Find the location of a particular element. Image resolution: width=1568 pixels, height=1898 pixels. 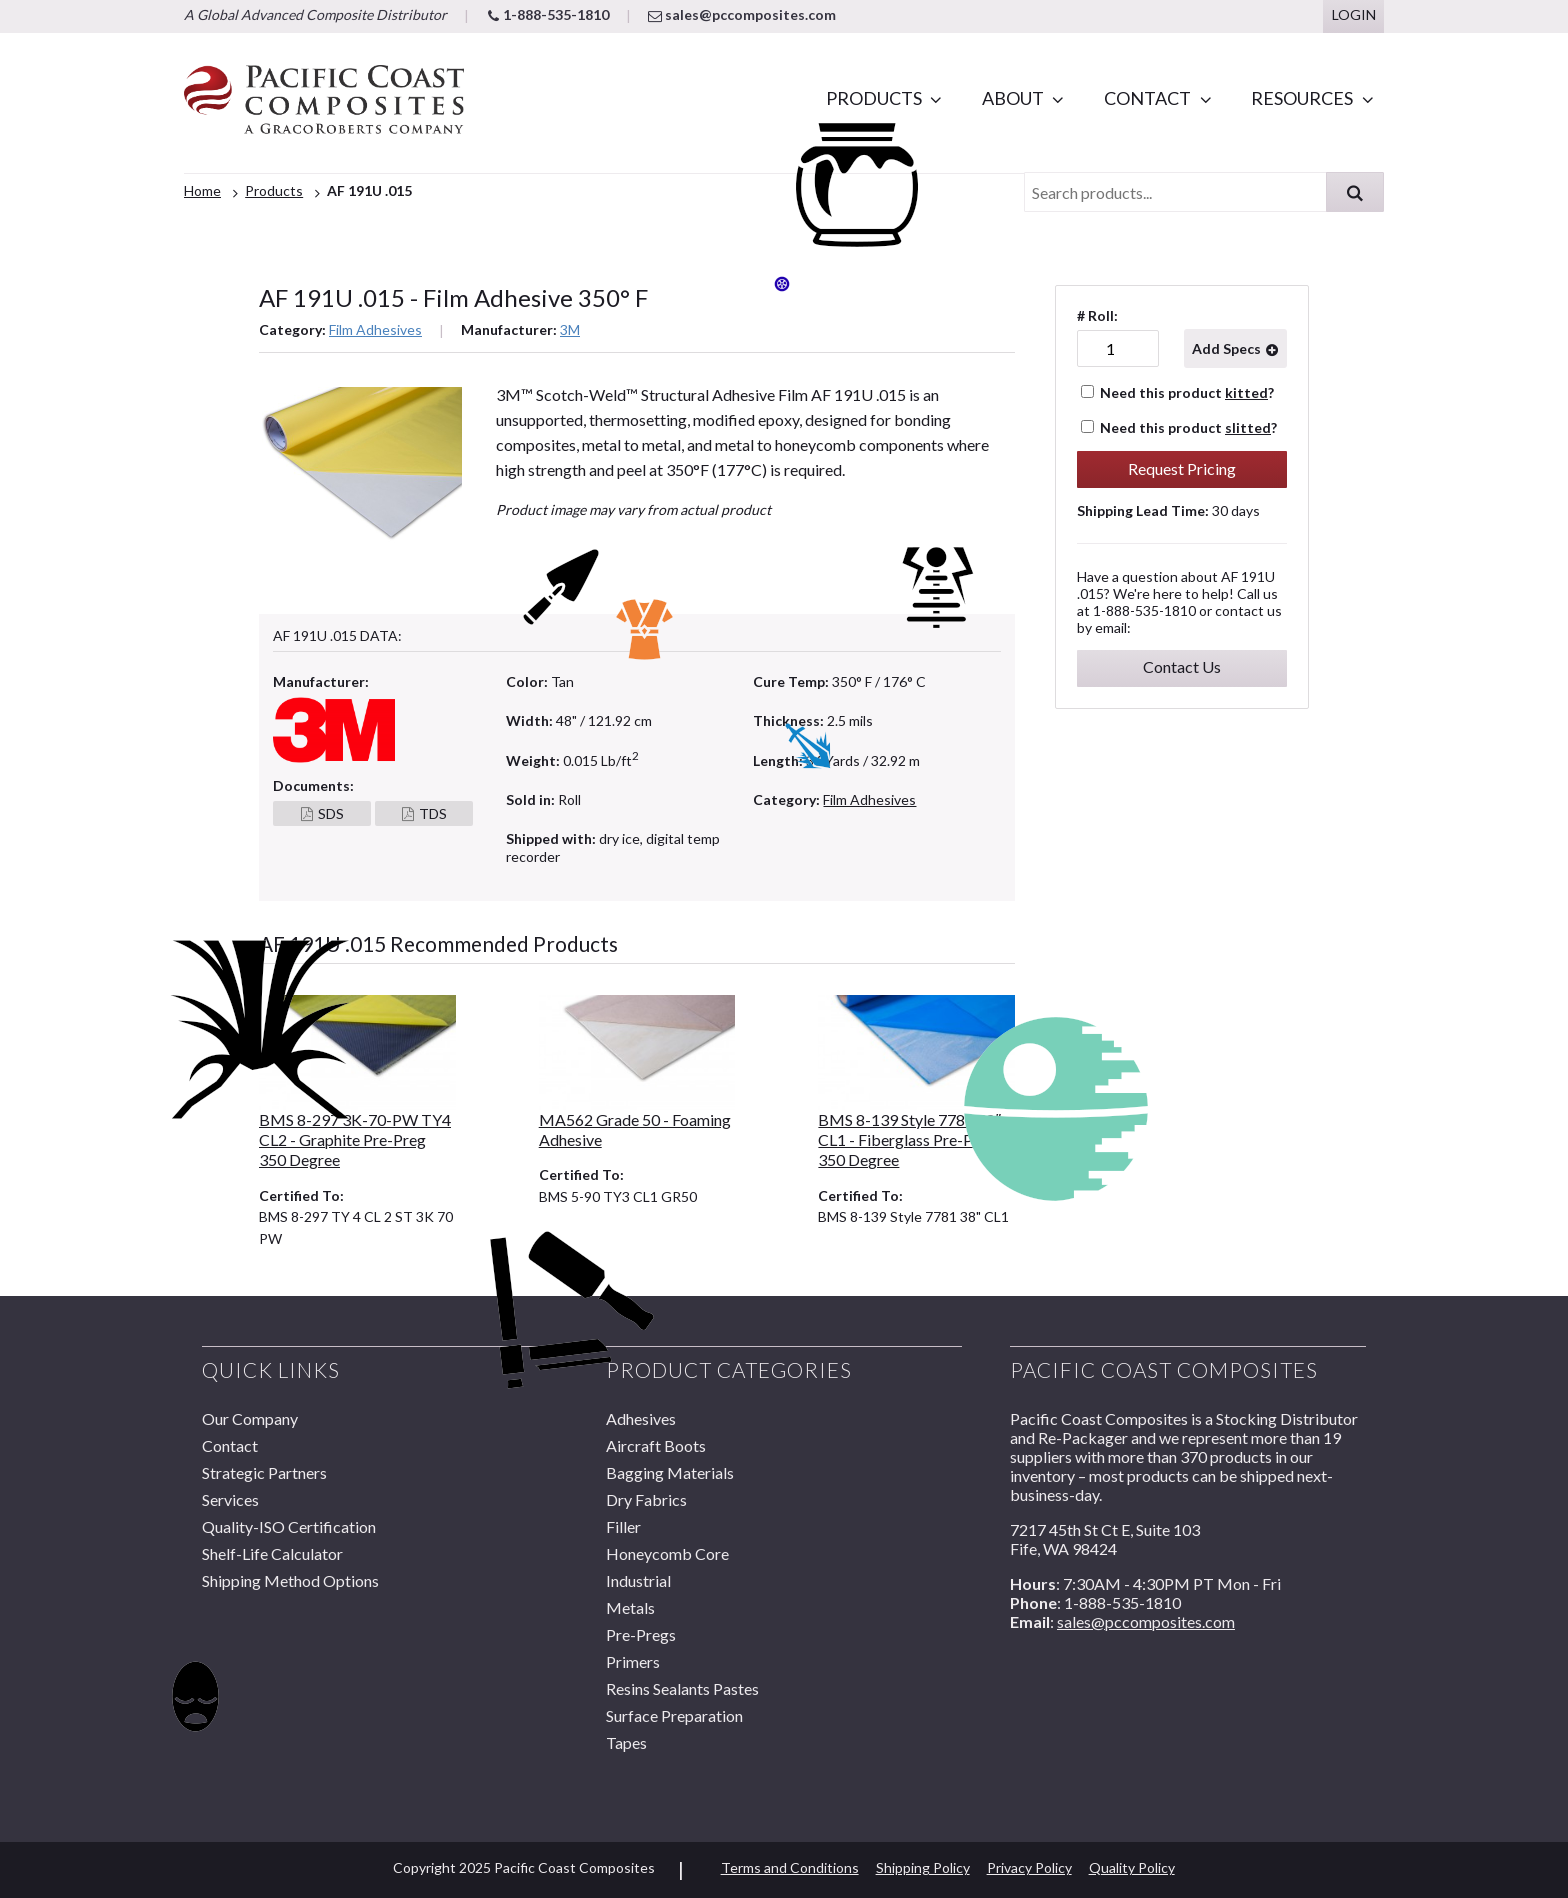

woodworking tools or crafting section is located at coordinates (572, 1310).